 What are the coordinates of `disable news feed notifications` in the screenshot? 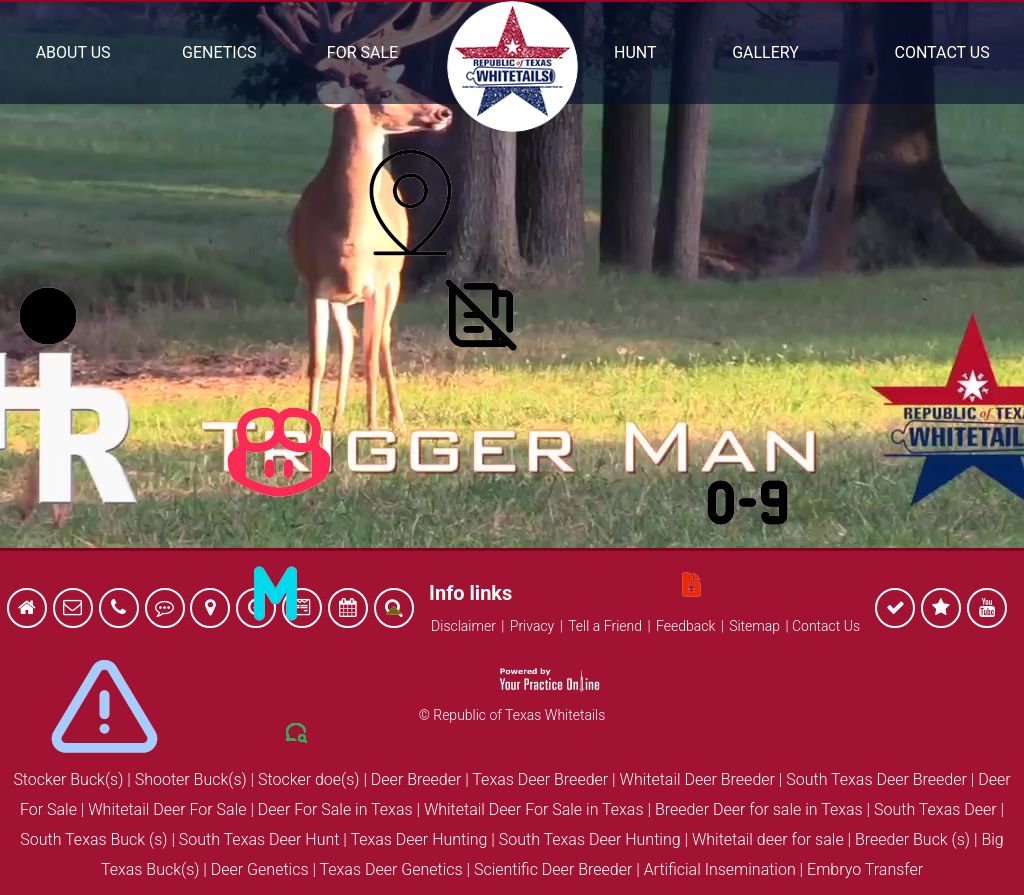 It's located at (481, 315).